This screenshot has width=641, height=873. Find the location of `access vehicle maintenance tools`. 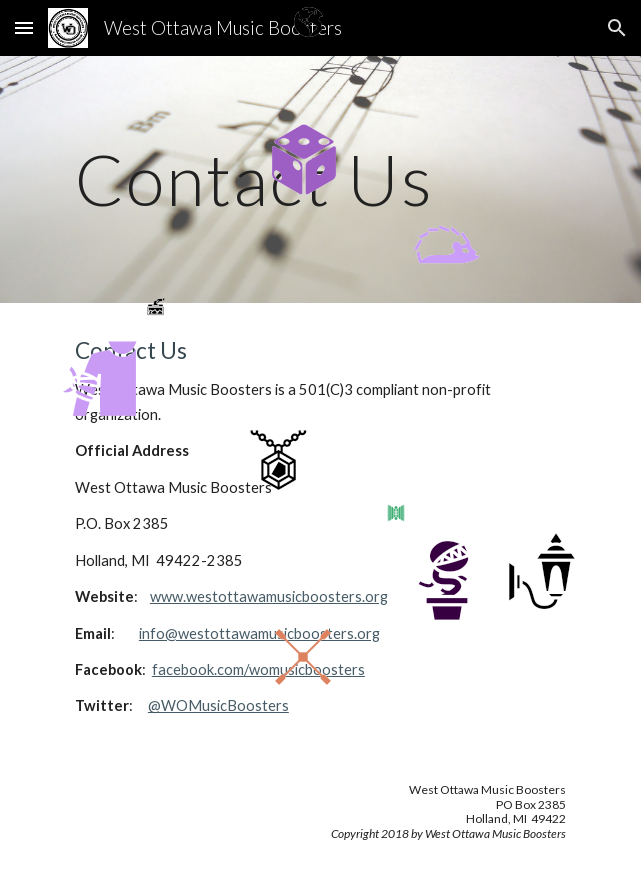

access vehicle maintenance tools is located at coordinates (303, 657).